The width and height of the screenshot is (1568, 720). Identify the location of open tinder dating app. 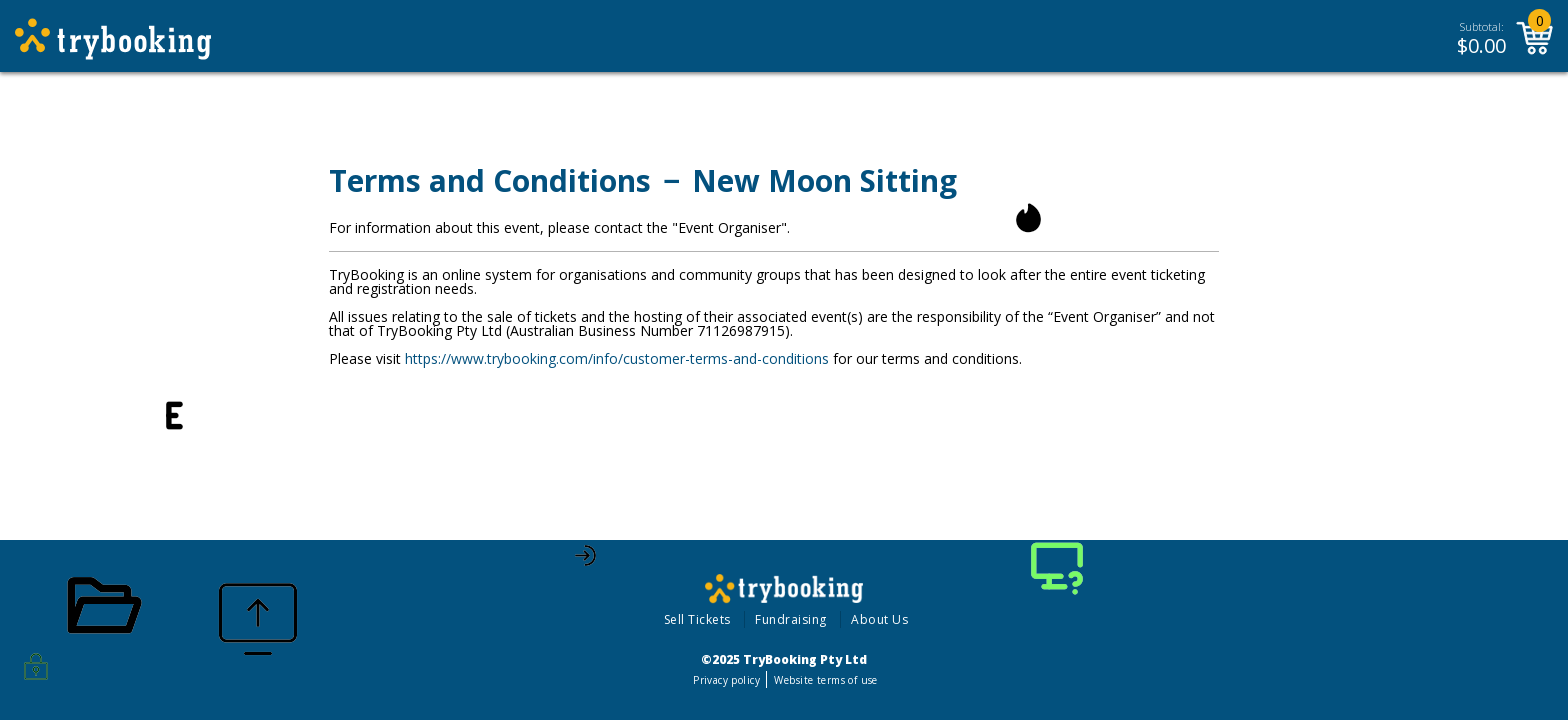
(1028, 218).